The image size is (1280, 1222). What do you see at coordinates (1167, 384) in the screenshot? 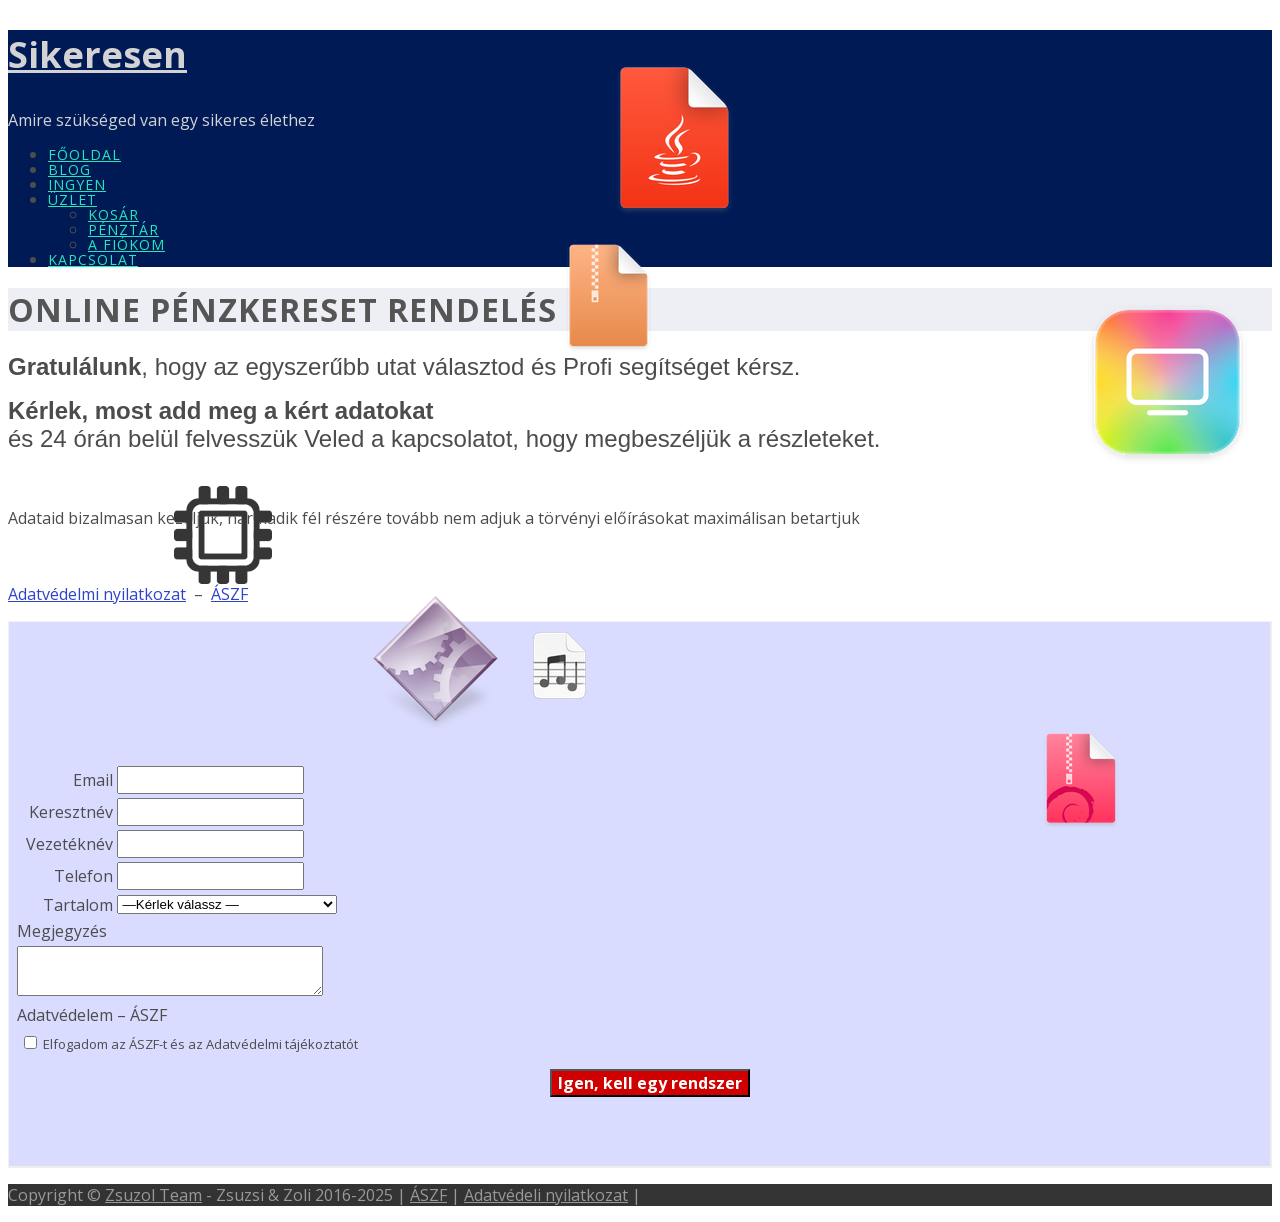
I see `open display color preferences` at bounding box center [1167, 384].